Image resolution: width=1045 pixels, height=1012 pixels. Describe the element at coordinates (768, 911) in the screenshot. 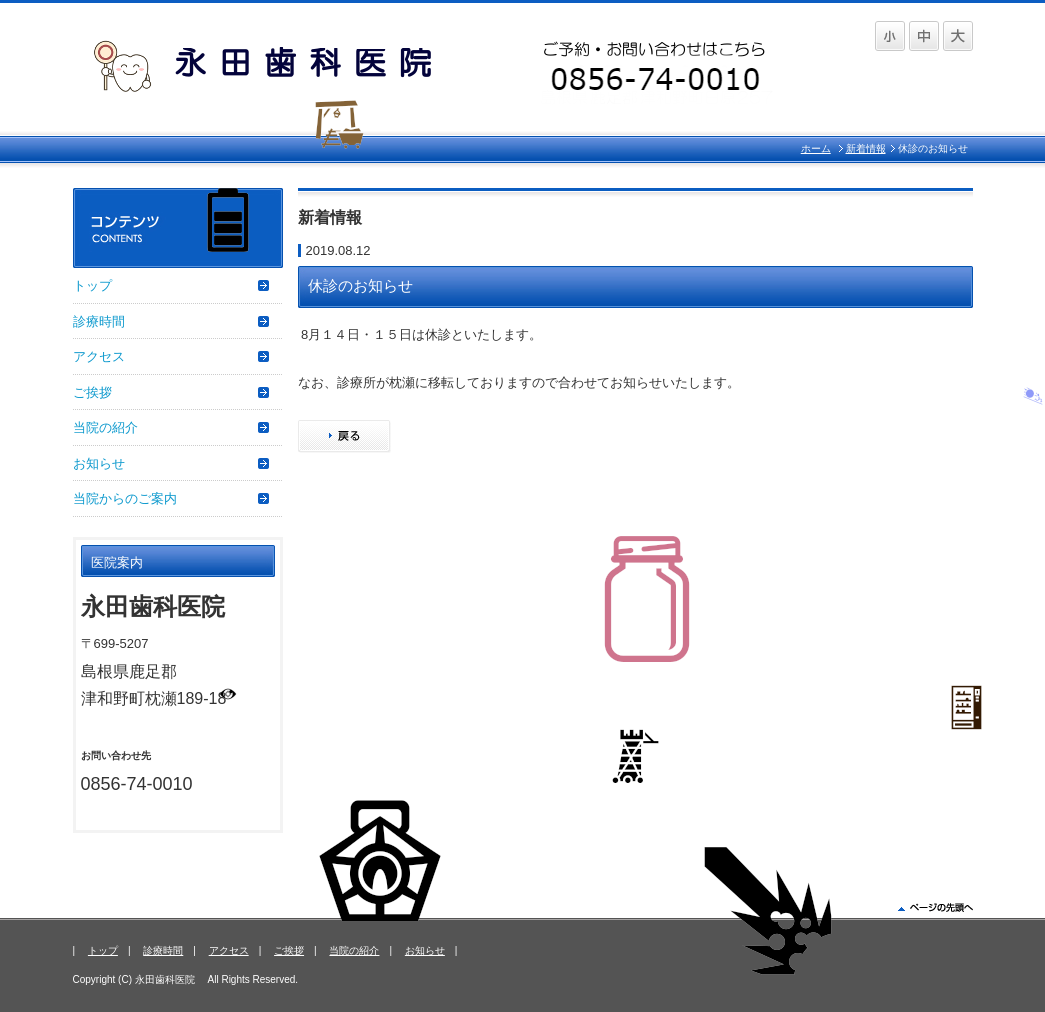

I see `activate a beam or energy attack` at that location.